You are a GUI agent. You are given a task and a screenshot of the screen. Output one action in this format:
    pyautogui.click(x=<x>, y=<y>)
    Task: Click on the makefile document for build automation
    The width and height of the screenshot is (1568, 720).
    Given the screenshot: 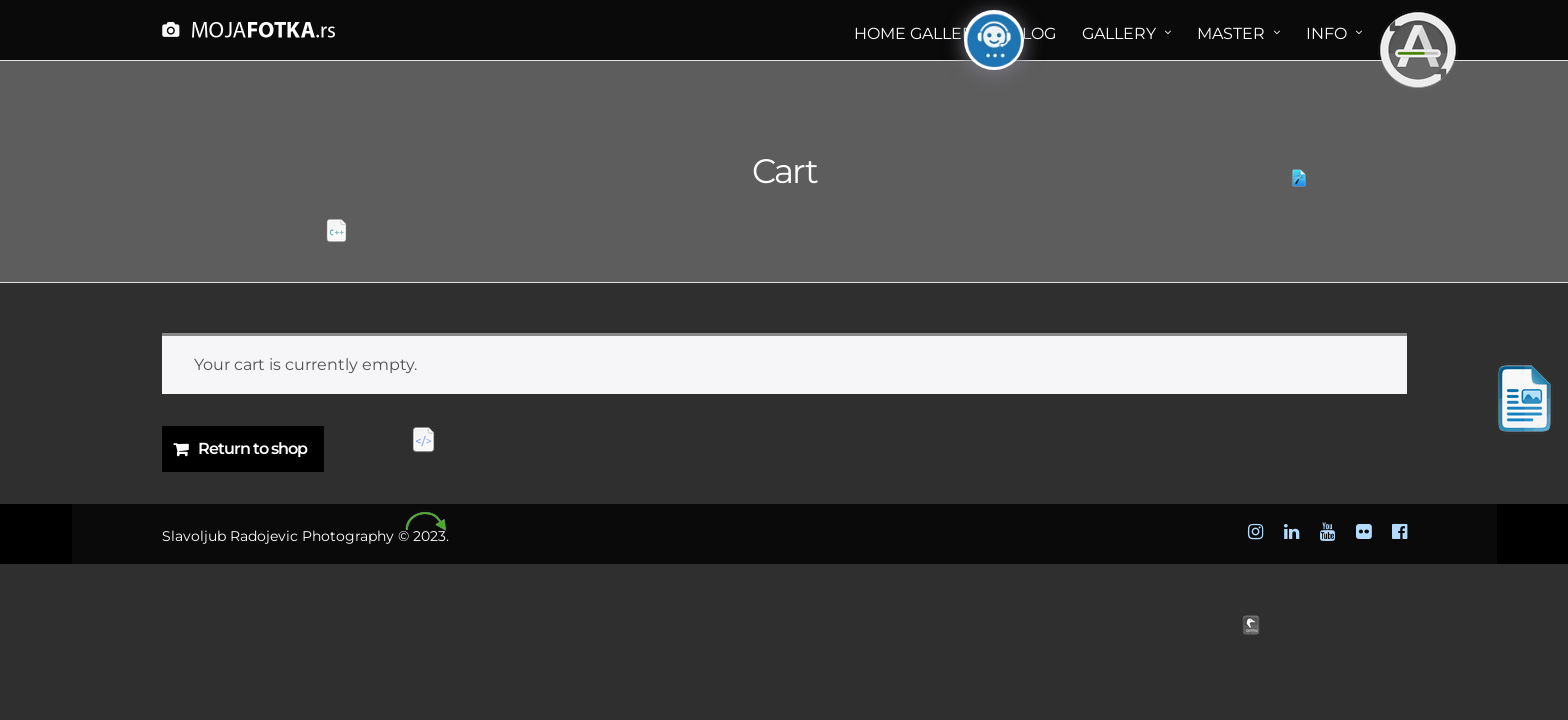 What is the action you would take?
    pyautogui.click(x=1299, y=178)
    